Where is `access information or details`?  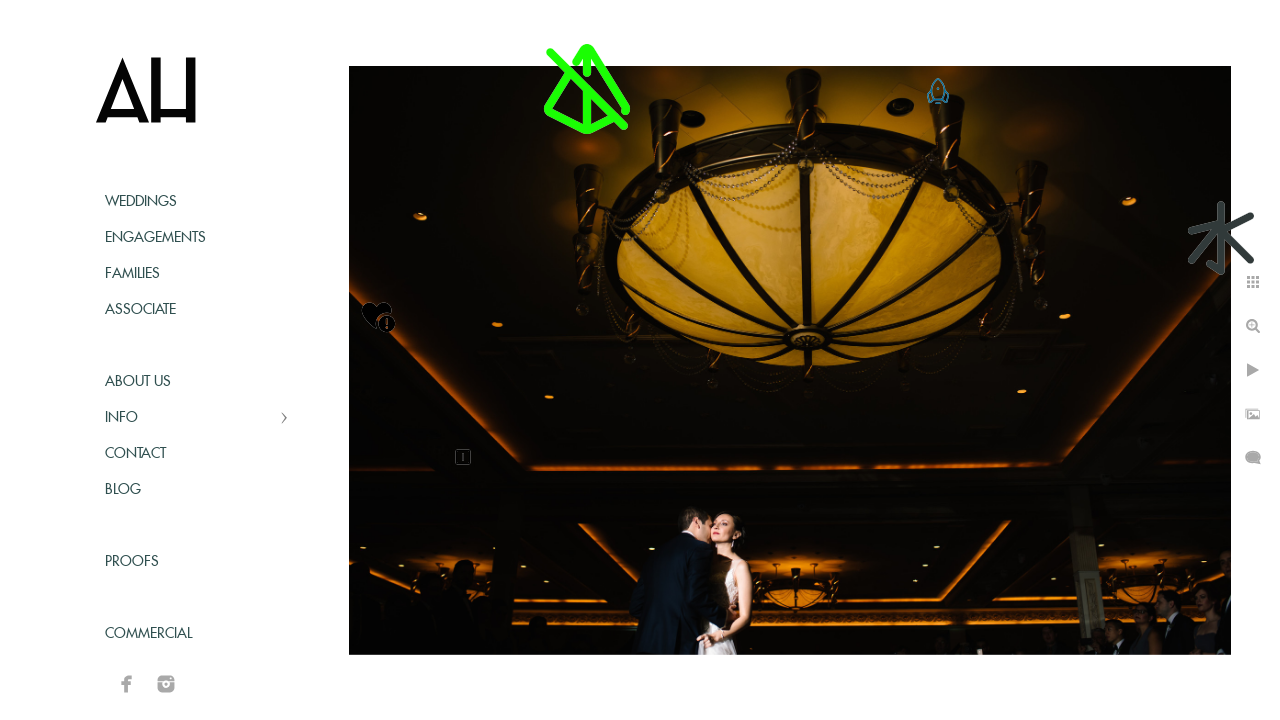 access information or details is located at coordinates (463, 457).